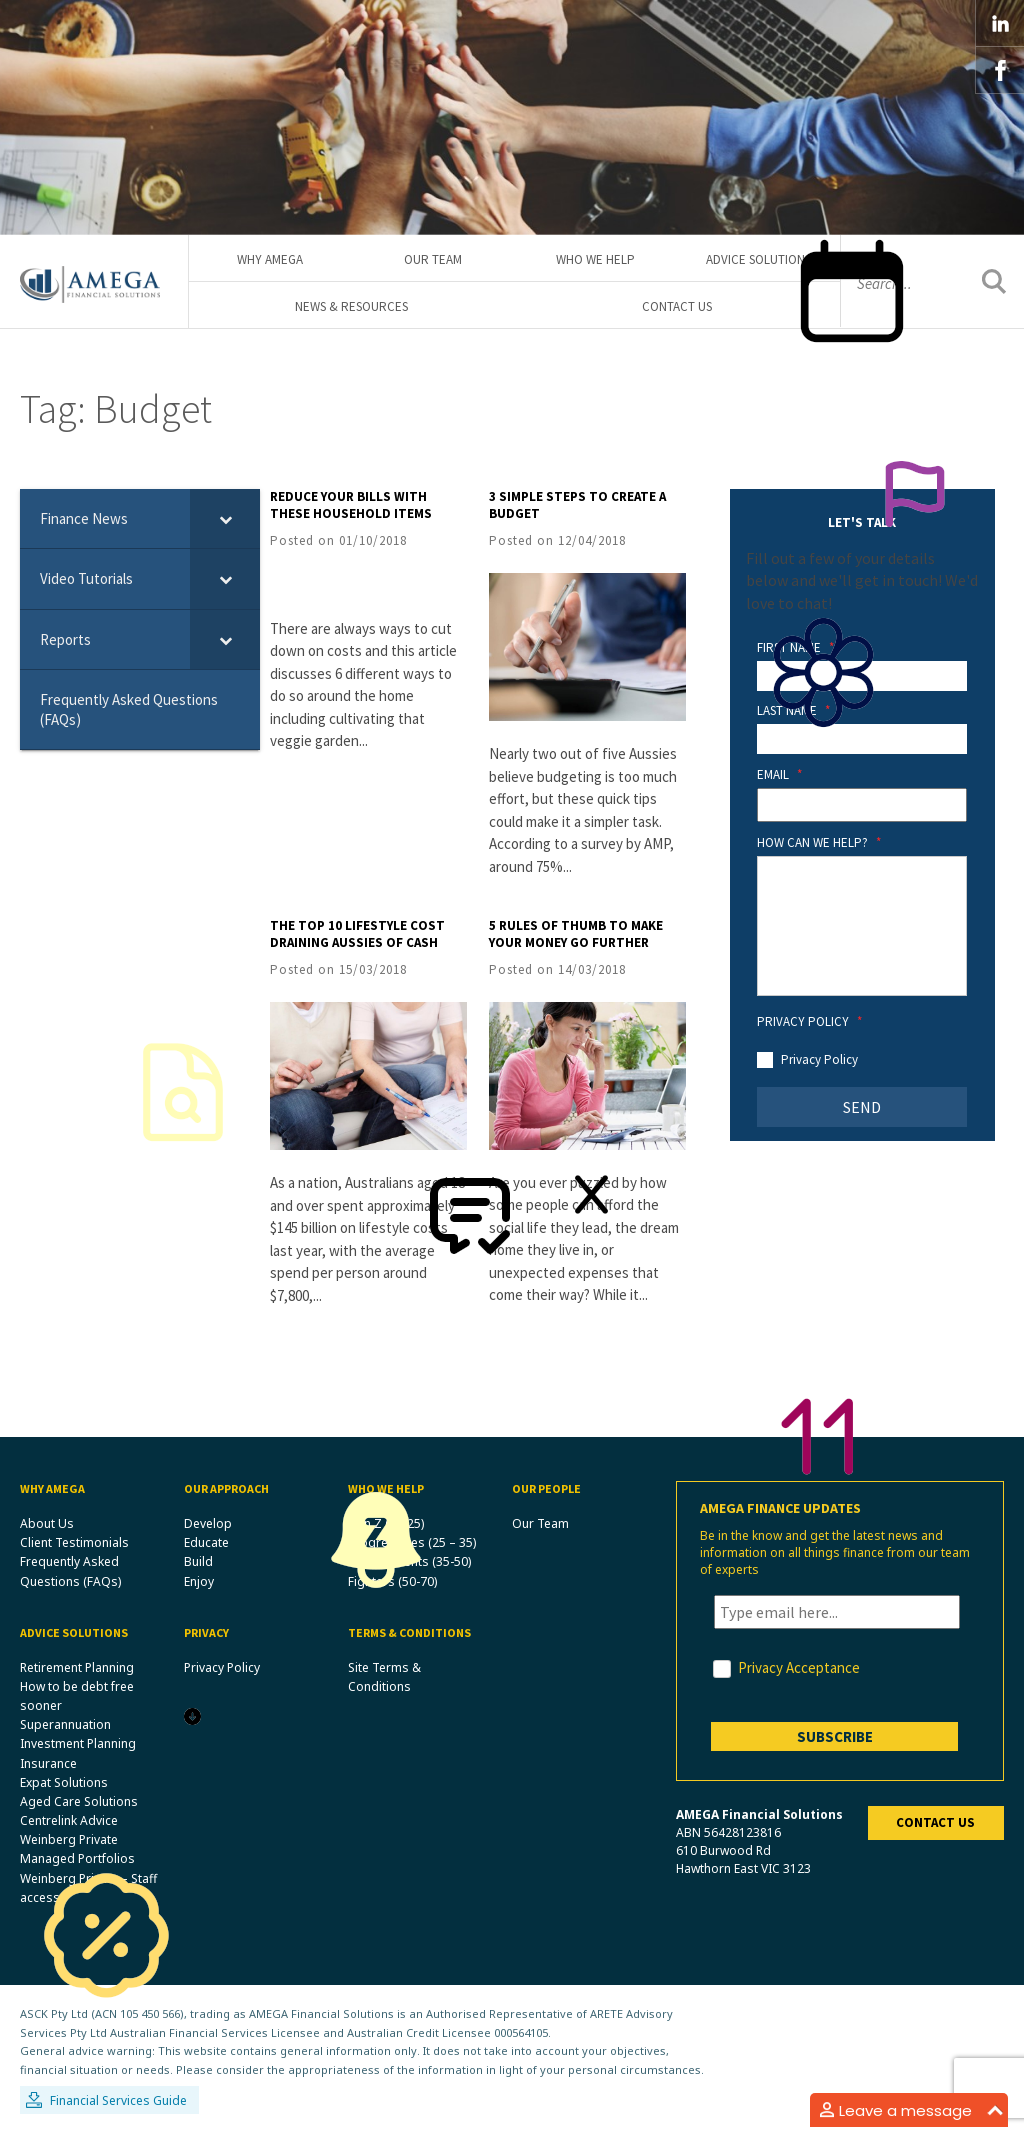 The height and width of the screenshot is (2132, 1024). What do you see at coordinates (470, 1214) in the screenshot?
I see `message sent successfully` at bounding box center [470, 1214].